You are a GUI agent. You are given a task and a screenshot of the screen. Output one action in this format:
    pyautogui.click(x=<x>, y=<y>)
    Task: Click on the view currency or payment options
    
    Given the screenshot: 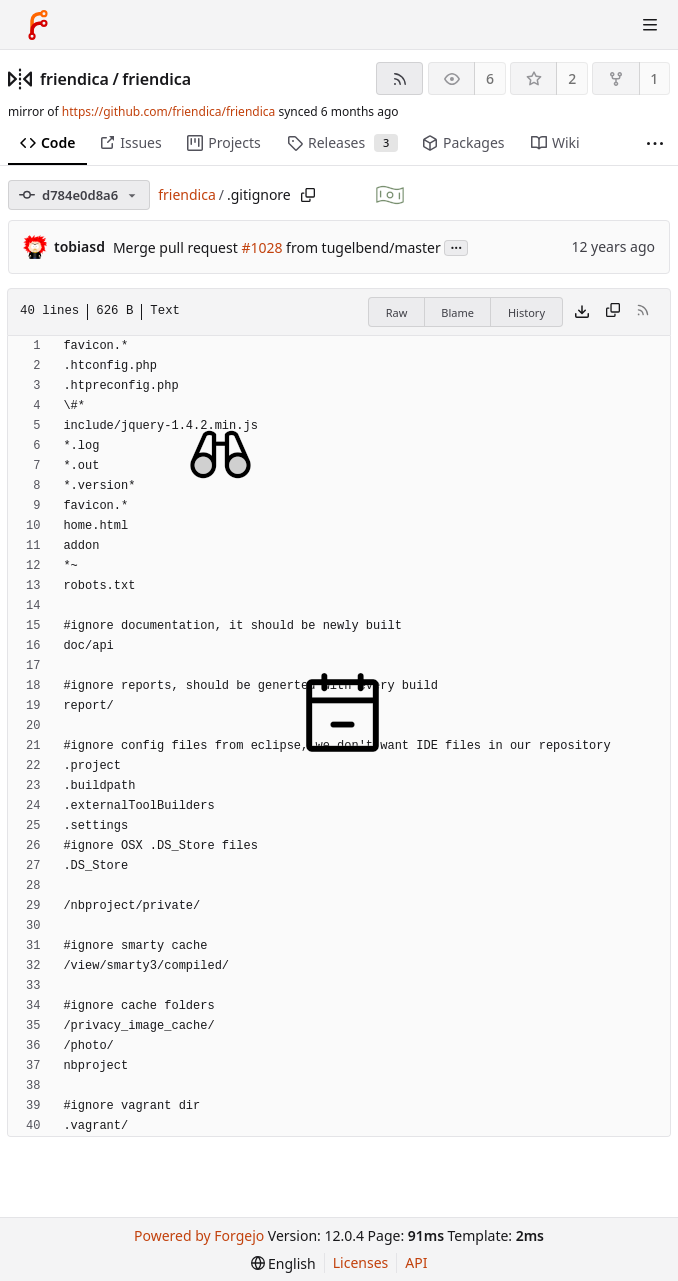 What is the action you would take?
    pyautogui.click(x=390, y=195)
    